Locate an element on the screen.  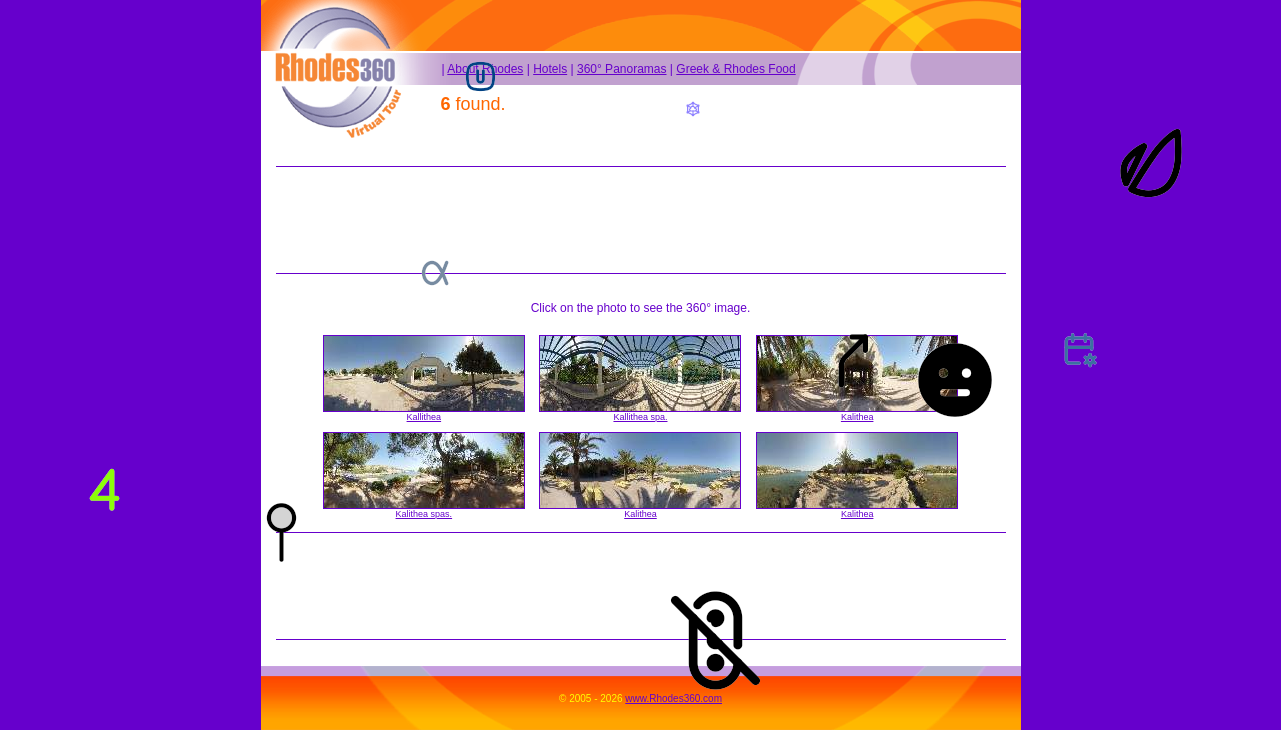
access calendar settings is located at coordinates (1079, 349).